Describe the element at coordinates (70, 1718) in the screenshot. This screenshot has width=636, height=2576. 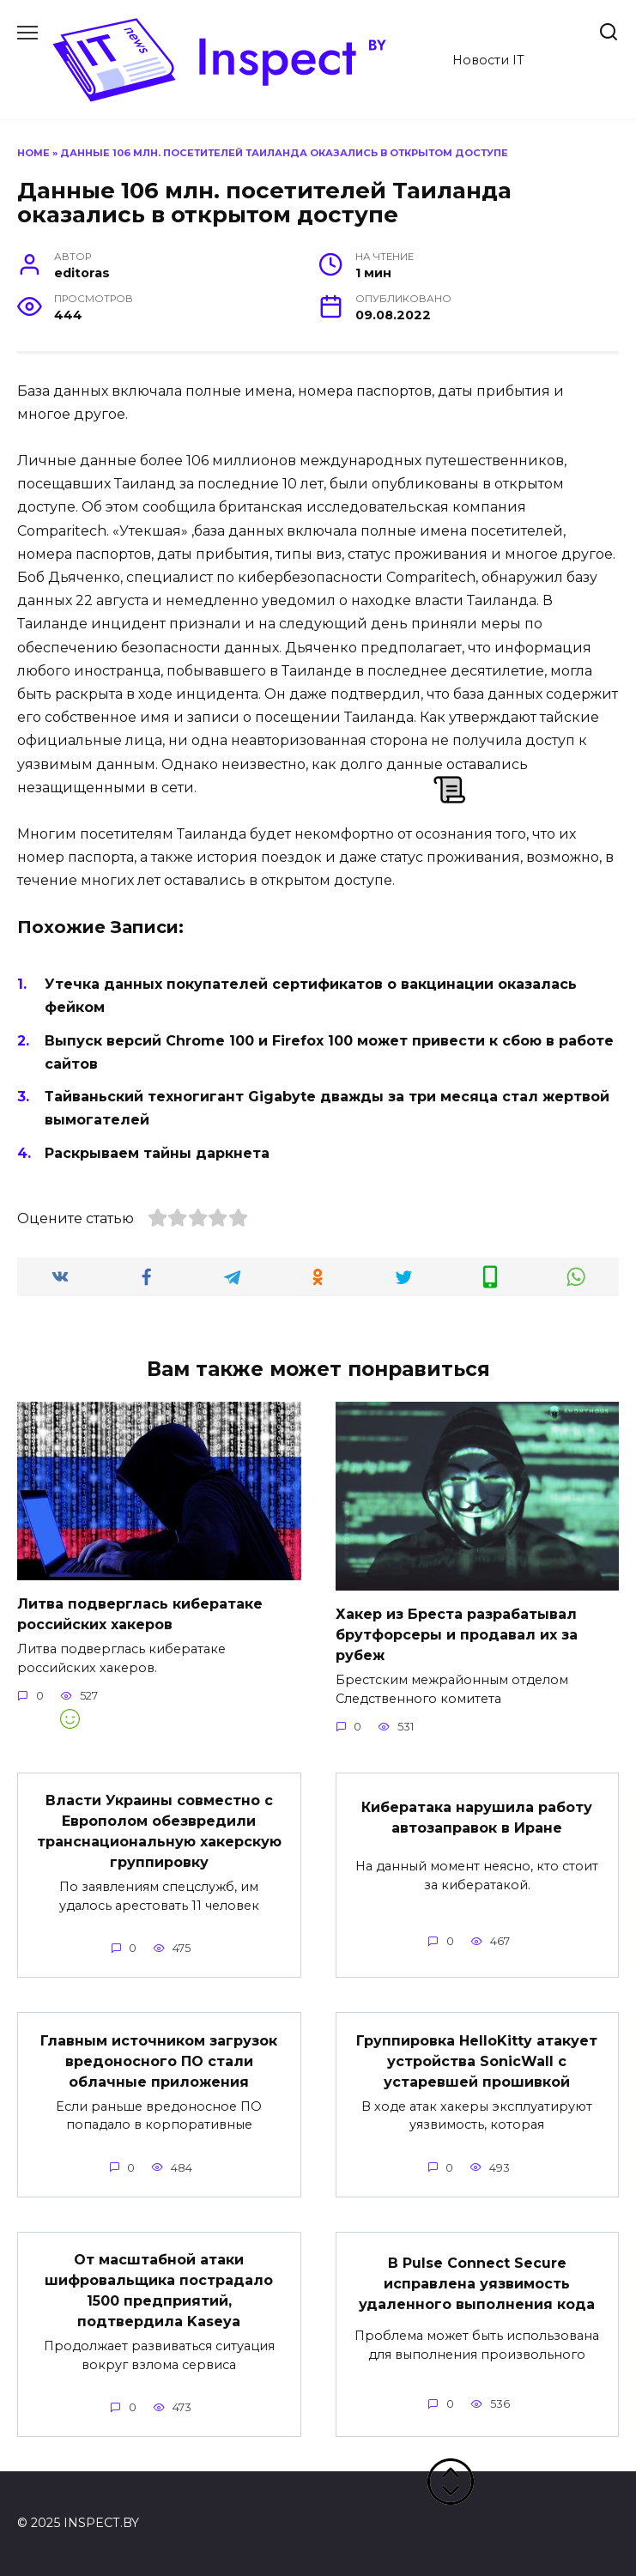
I see `insert a winking emoji into your message` at that location.